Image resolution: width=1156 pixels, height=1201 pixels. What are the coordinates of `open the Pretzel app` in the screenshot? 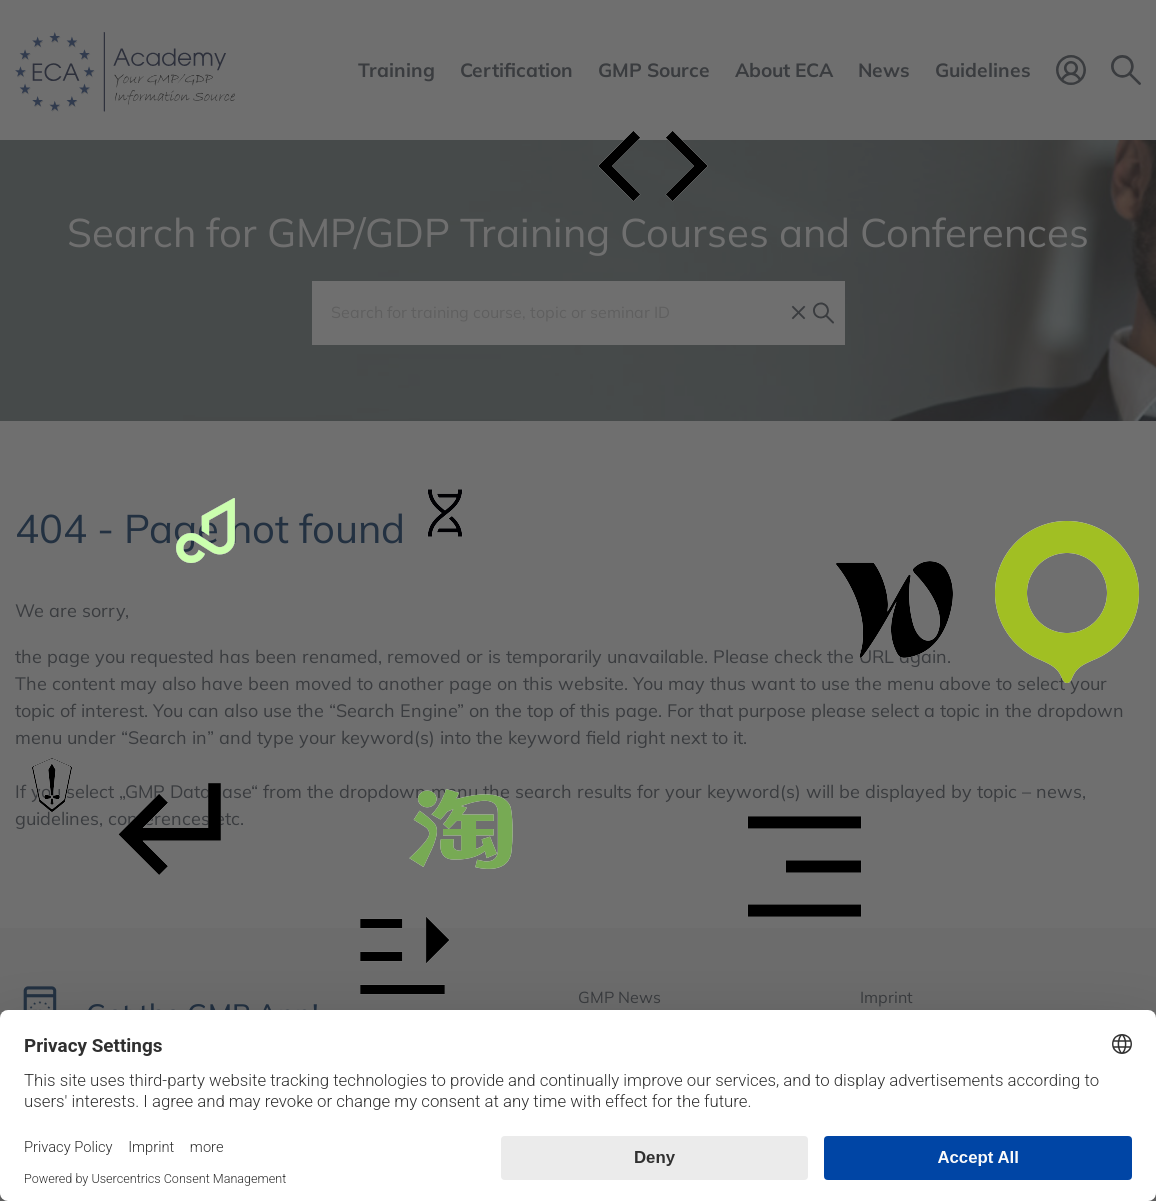 It's located at (205, 530).